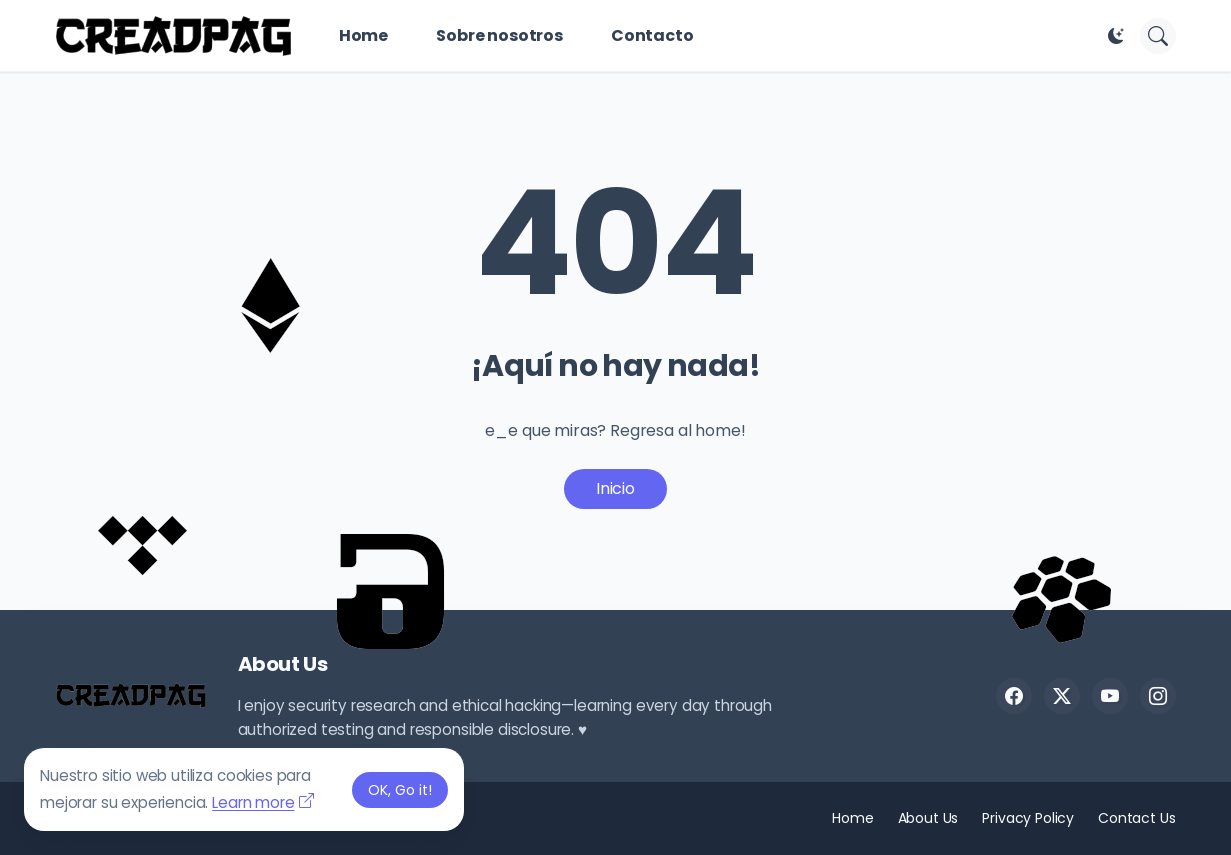 The image size is (1231, 855). What do you see at coordinates (390, 591) in the screenshot?
I see `open MetaGer search engine` at bounding box center [390, 591].